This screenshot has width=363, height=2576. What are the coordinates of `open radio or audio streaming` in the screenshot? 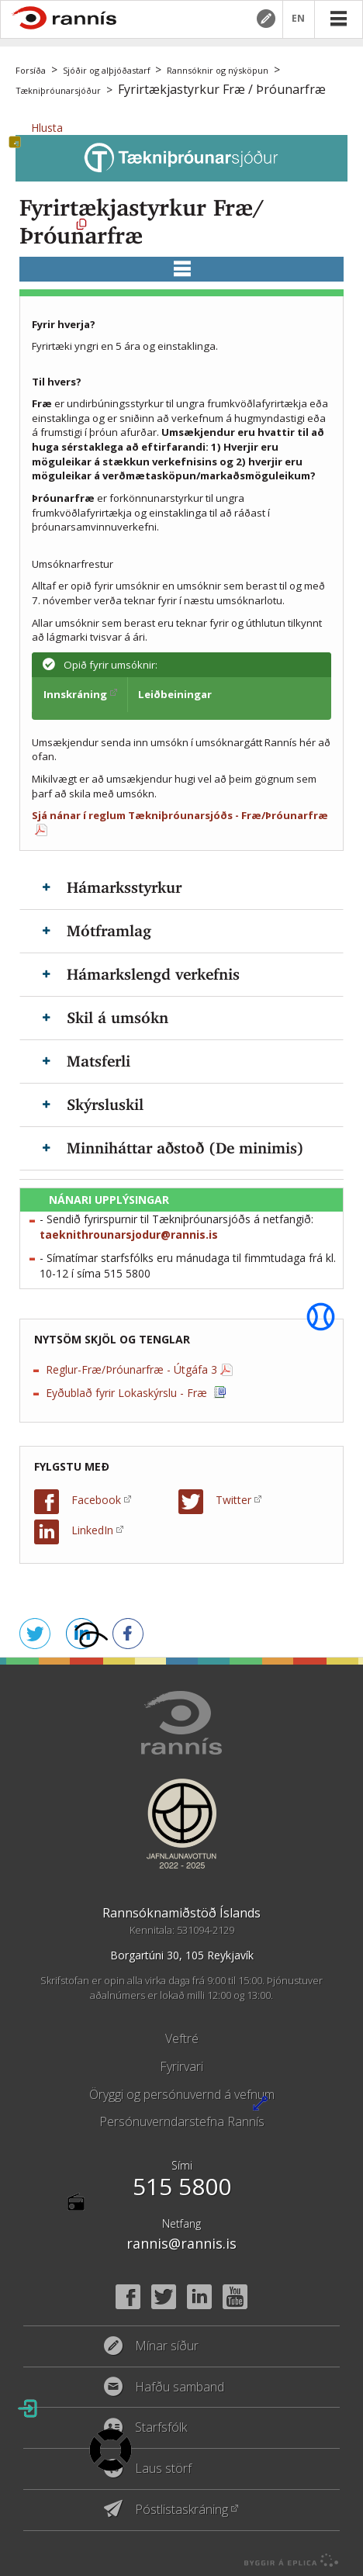 It's located at (76, 2202).